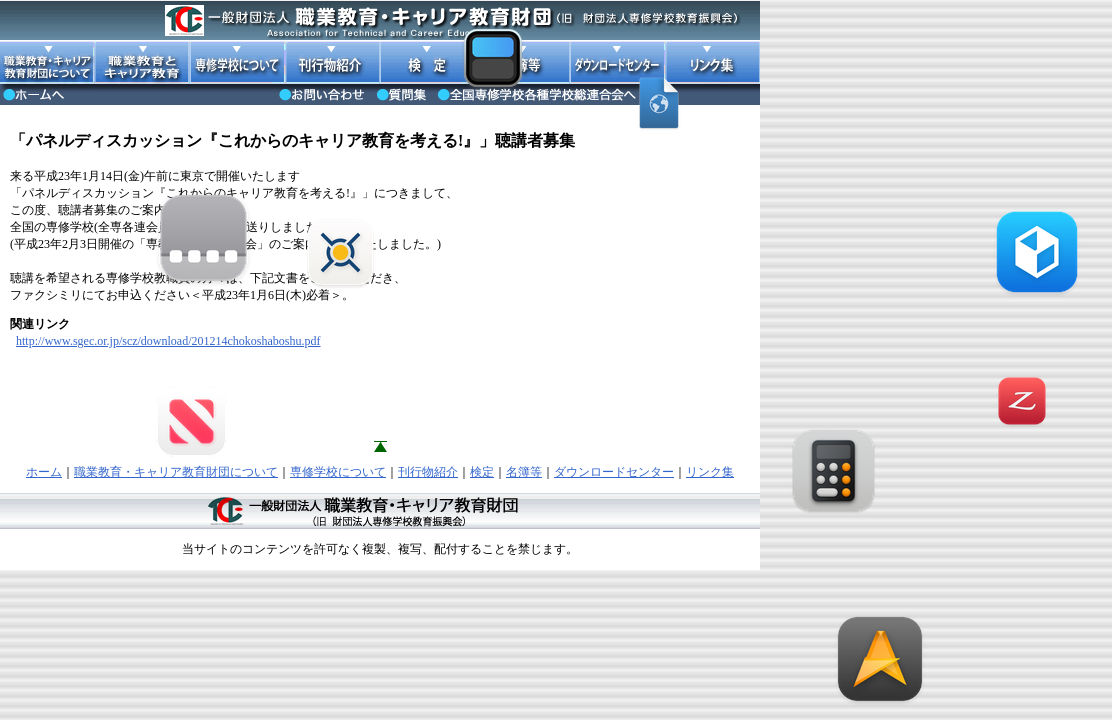 This screenshot has width=1112, height=720. What do you see at coordinates (1022, 401) in the screenshot?
I see `open zeal offline documentation browser` at bounding box center [1022, 401].